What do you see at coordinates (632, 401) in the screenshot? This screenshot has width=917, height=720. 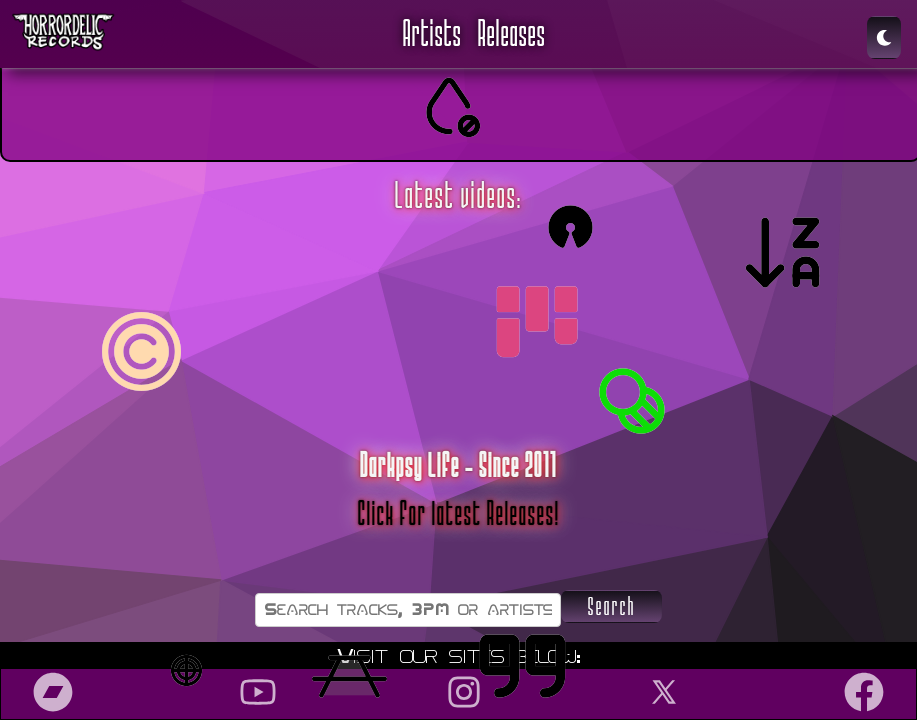 I see `subtract or remove a shape from selection` at bounding box center [632, 401].